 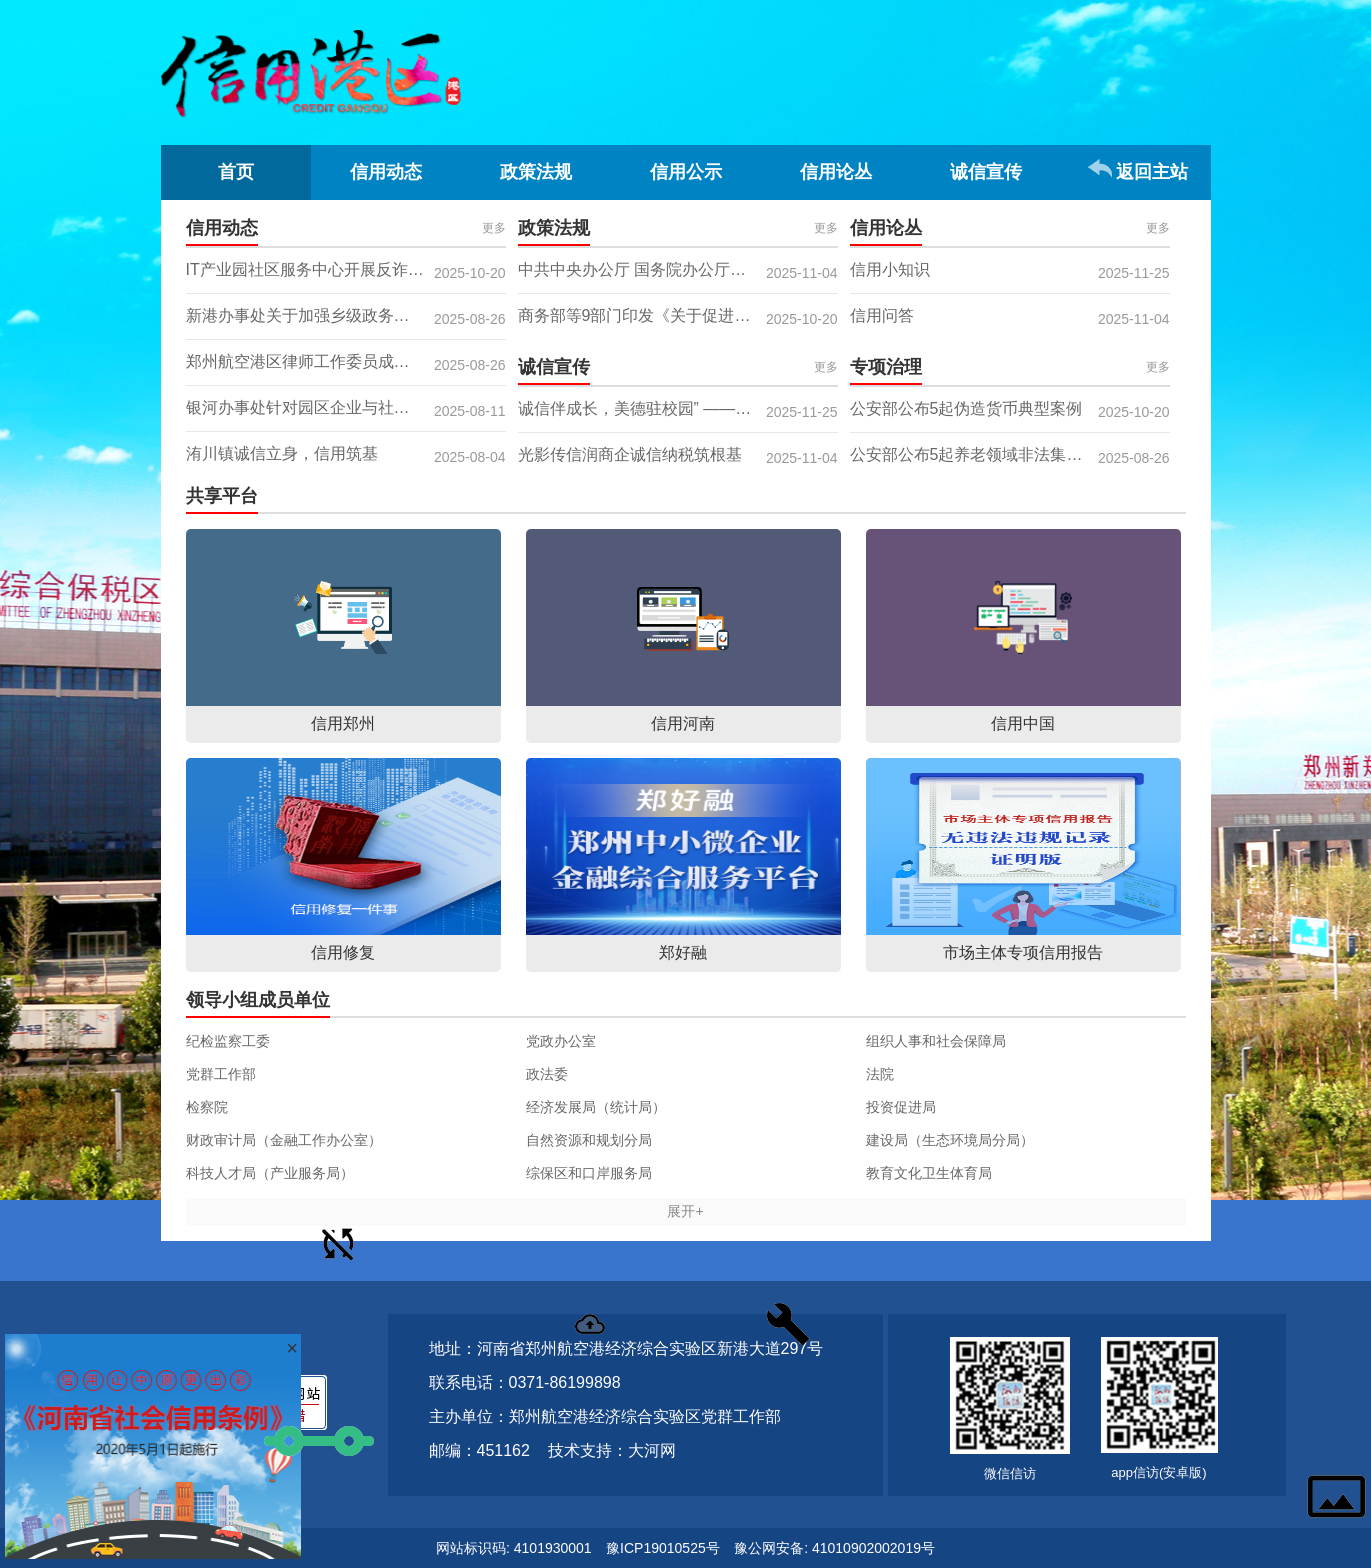 I want to click on indicates a closed circuit or active connection, so click(x=319, y=1441).